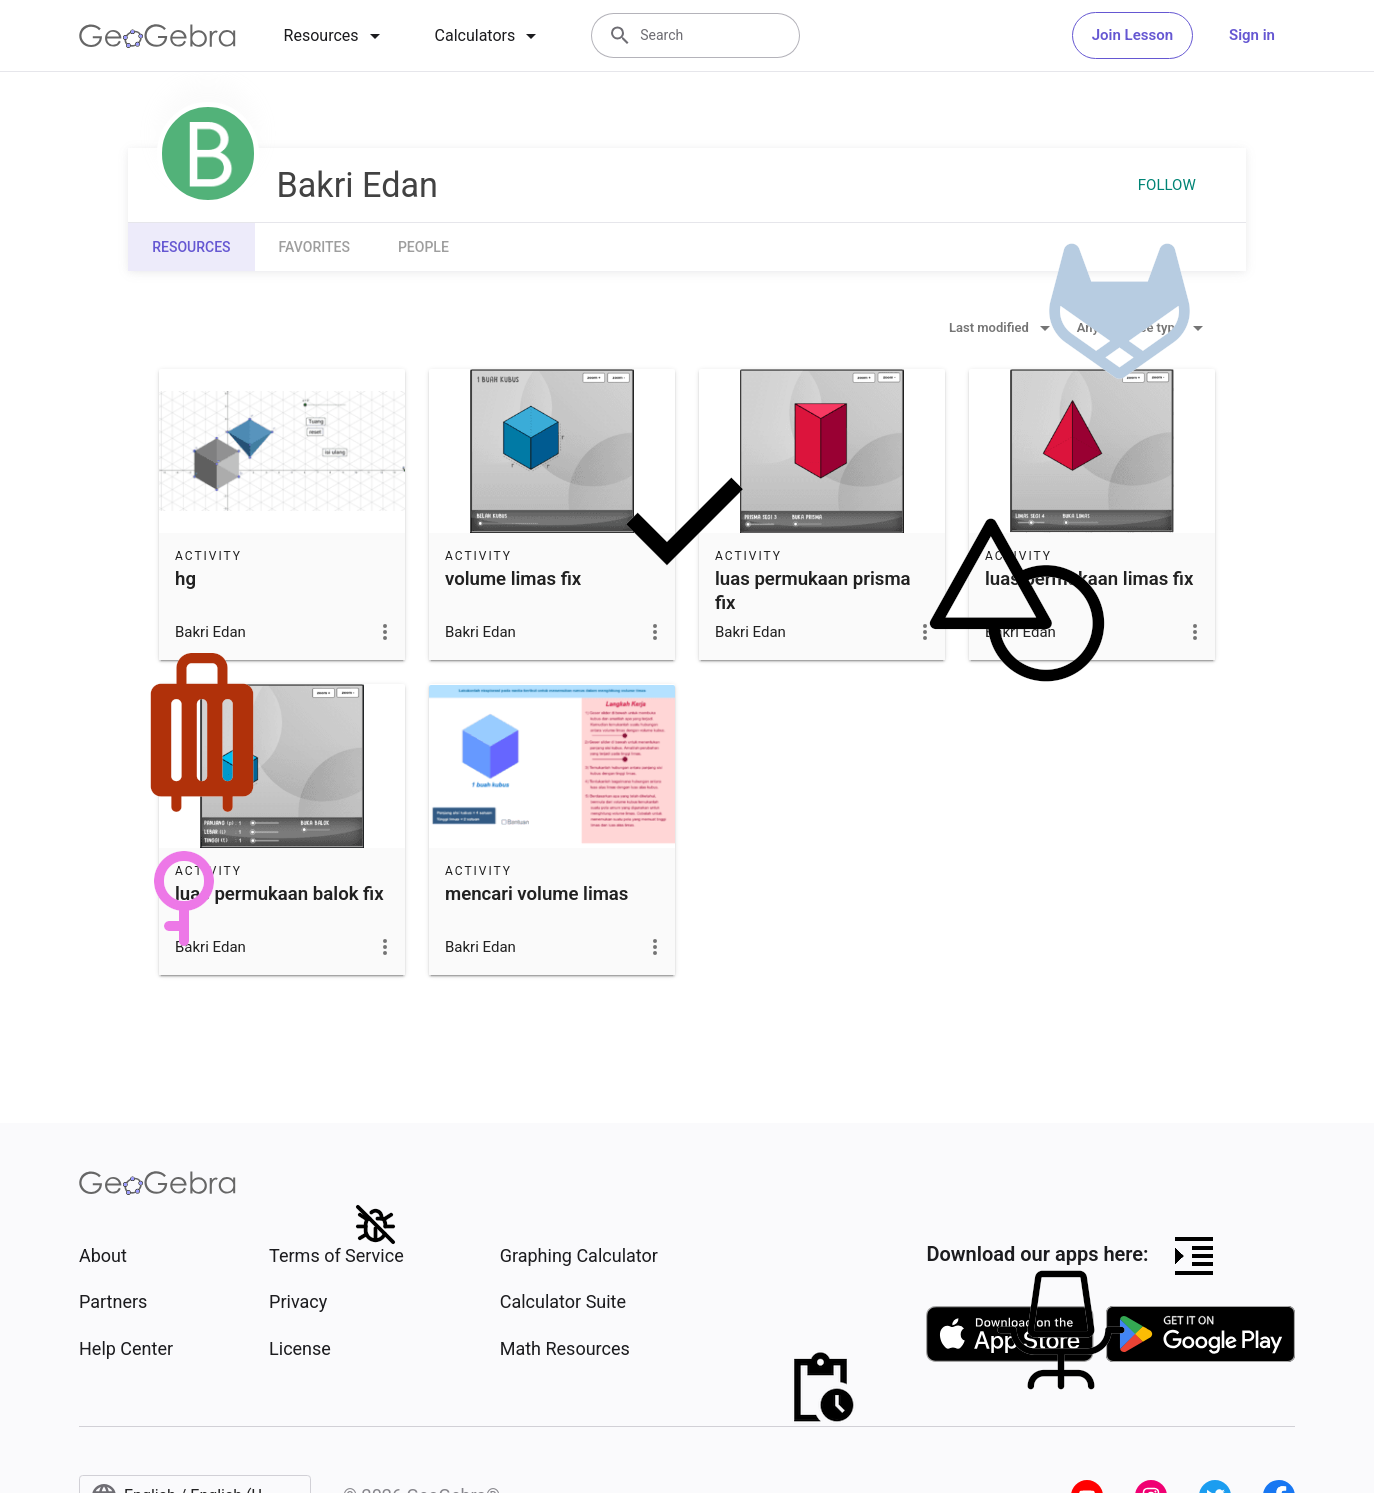 The width and height of the screenshot is (1374, 1493). Describe the element at coordinates (1017, 600) in the screenshot. I see `access shape tools or drawing options` at that location.